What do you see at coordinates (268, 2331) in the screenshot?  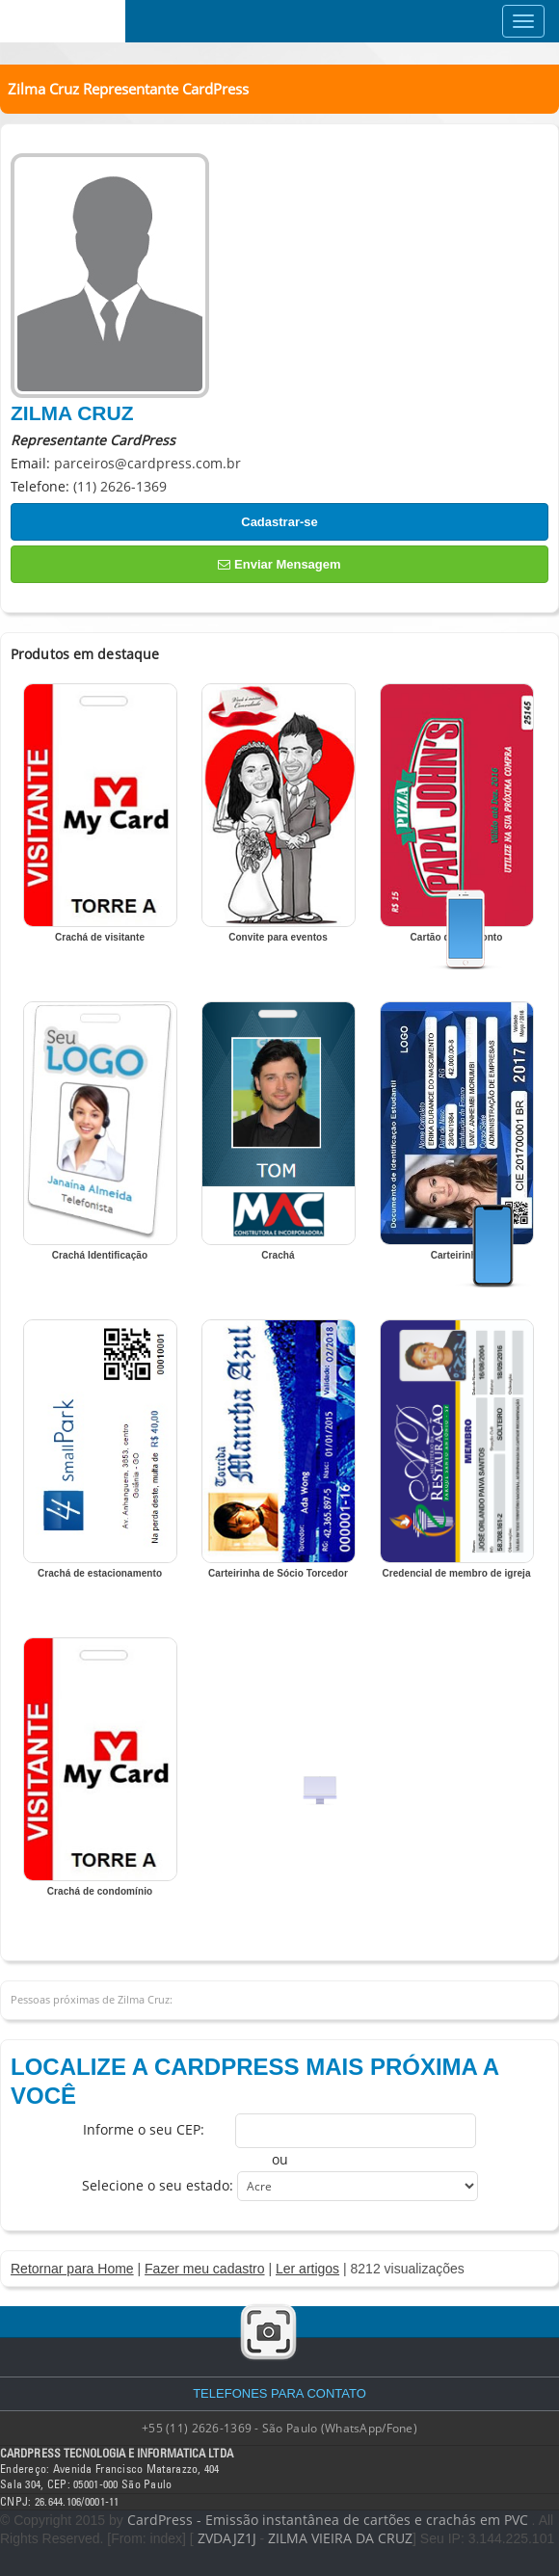 I see `capture a screenshot of your screen` at bounding box center [268, 2331].